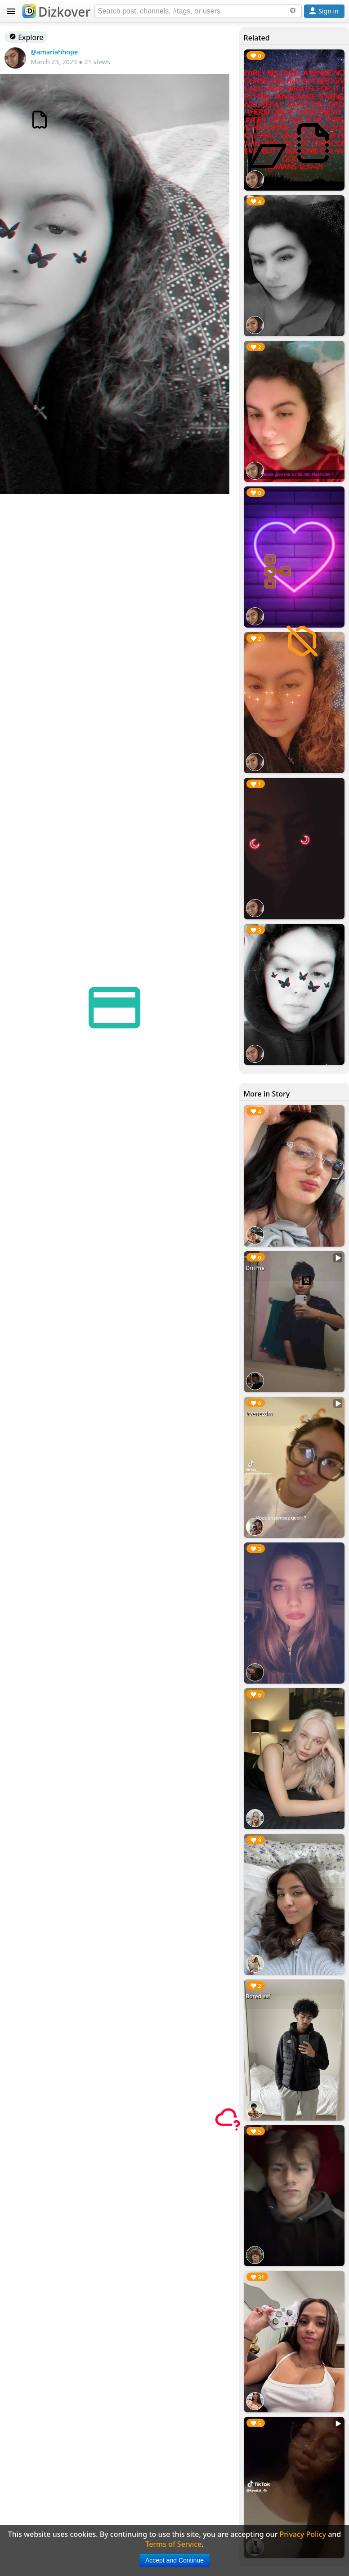 Image resolution: width=349 pixels, height=2576 pixels. I want to click on view database schema structure, so click(277, 571).